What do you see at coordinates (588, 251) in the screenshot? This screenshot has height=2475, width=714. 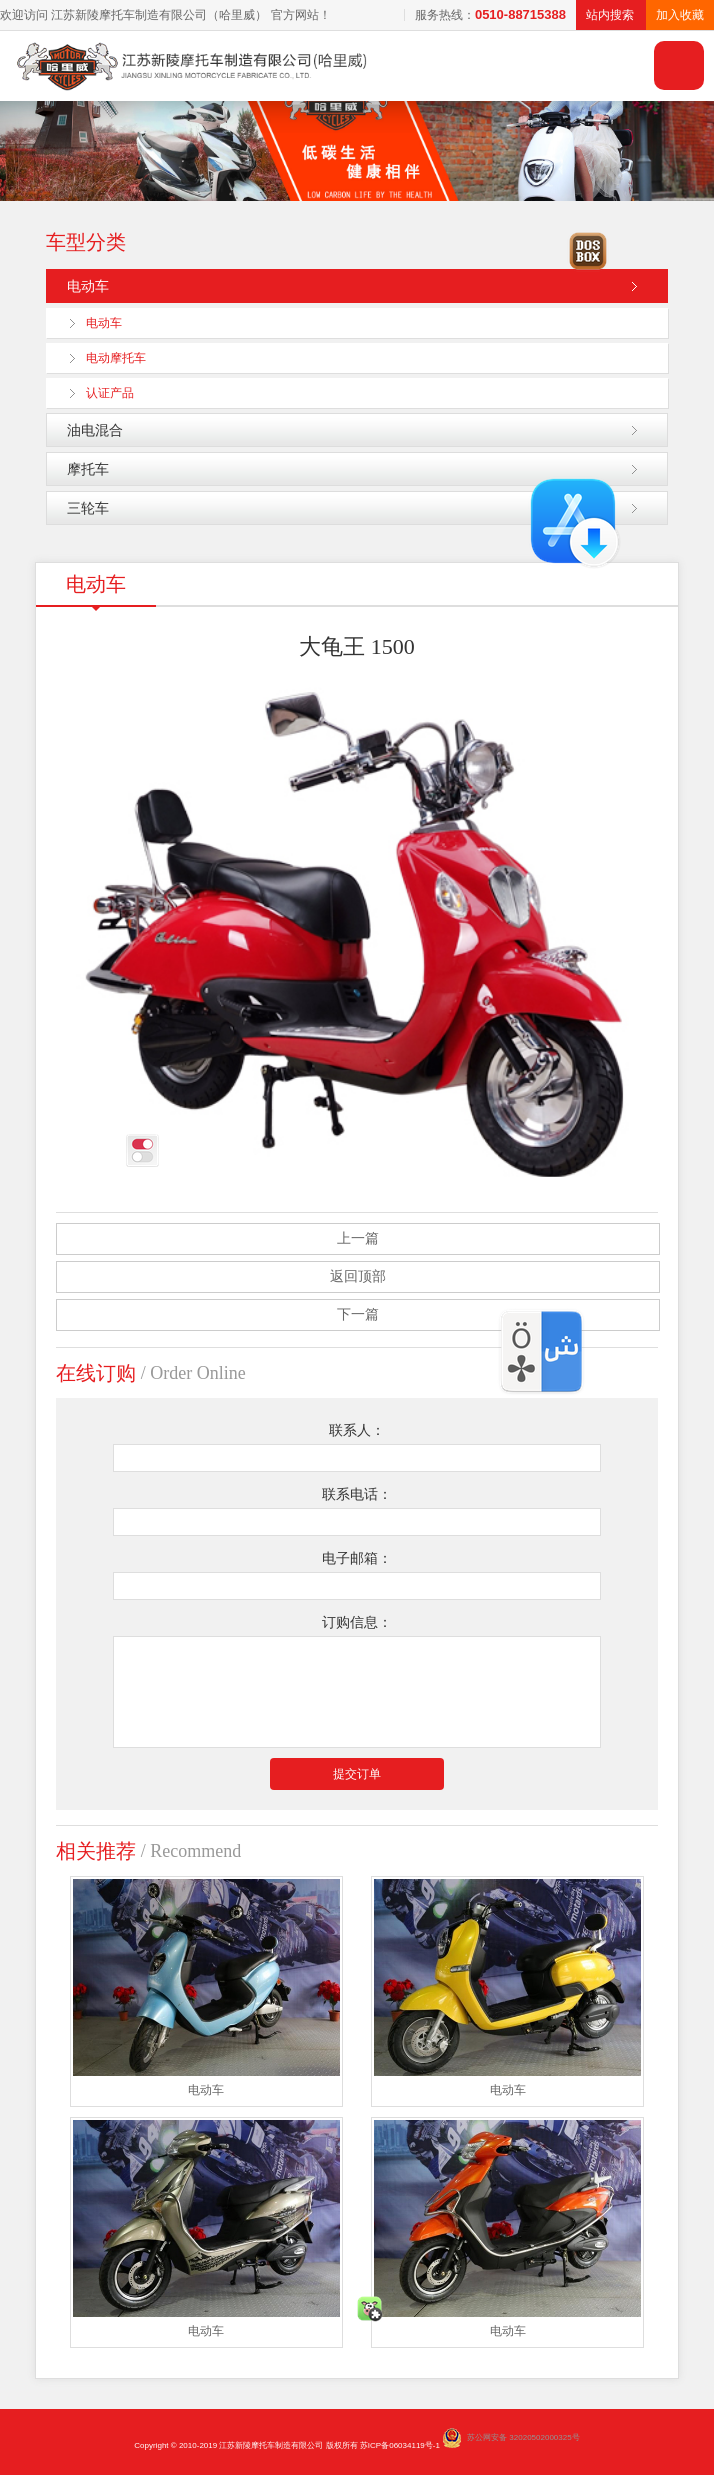 I see `launch DOSBox emulator` at bounding box center [588, 251].